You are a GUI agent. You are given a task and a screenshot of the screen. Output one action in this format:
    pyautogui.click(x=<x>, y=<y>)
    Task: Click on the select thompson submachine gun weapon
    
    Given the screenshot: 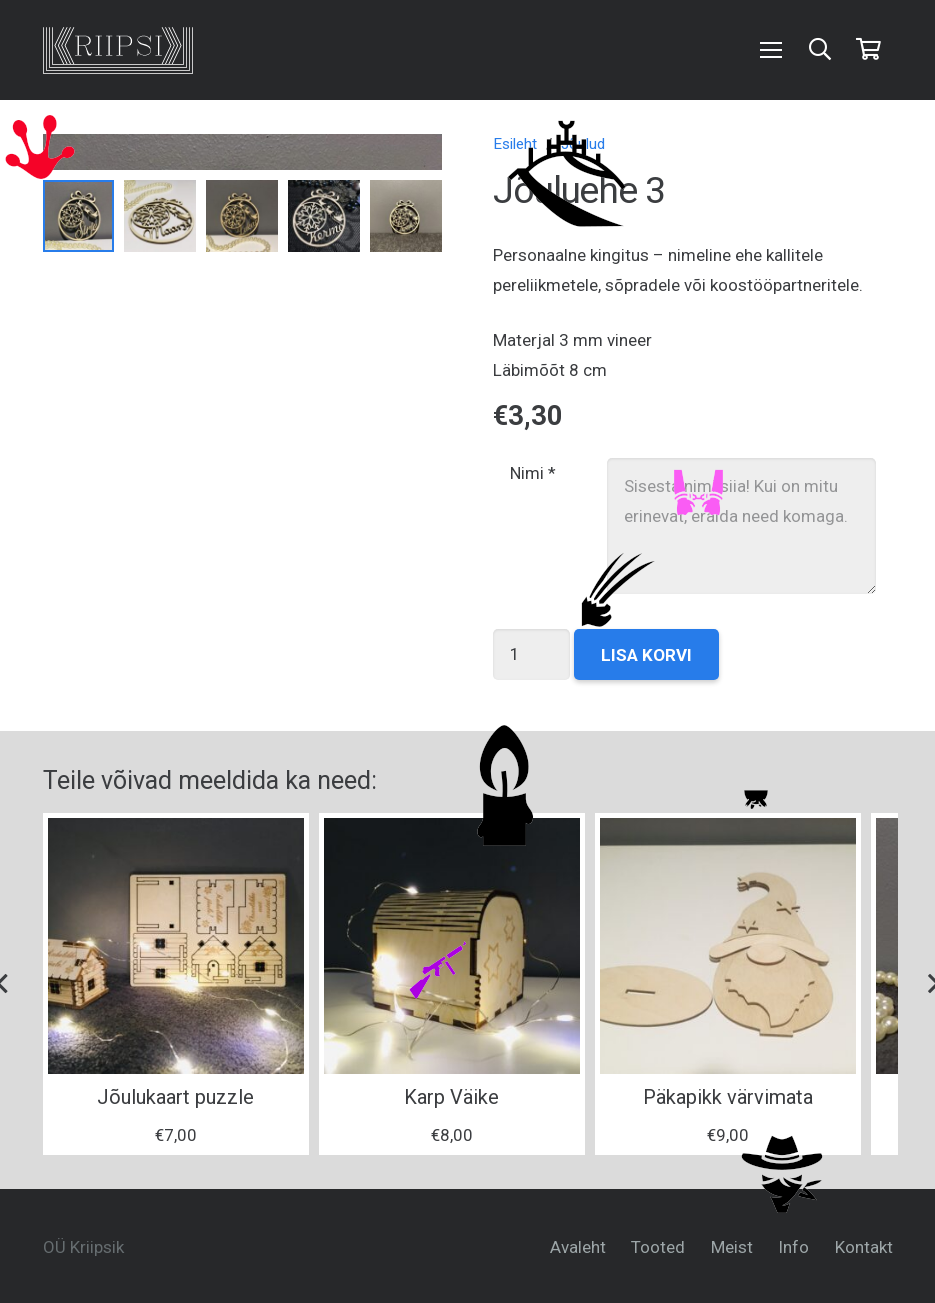 What is the action you would take?
    pyautogui.click(x=438, y=970)
    